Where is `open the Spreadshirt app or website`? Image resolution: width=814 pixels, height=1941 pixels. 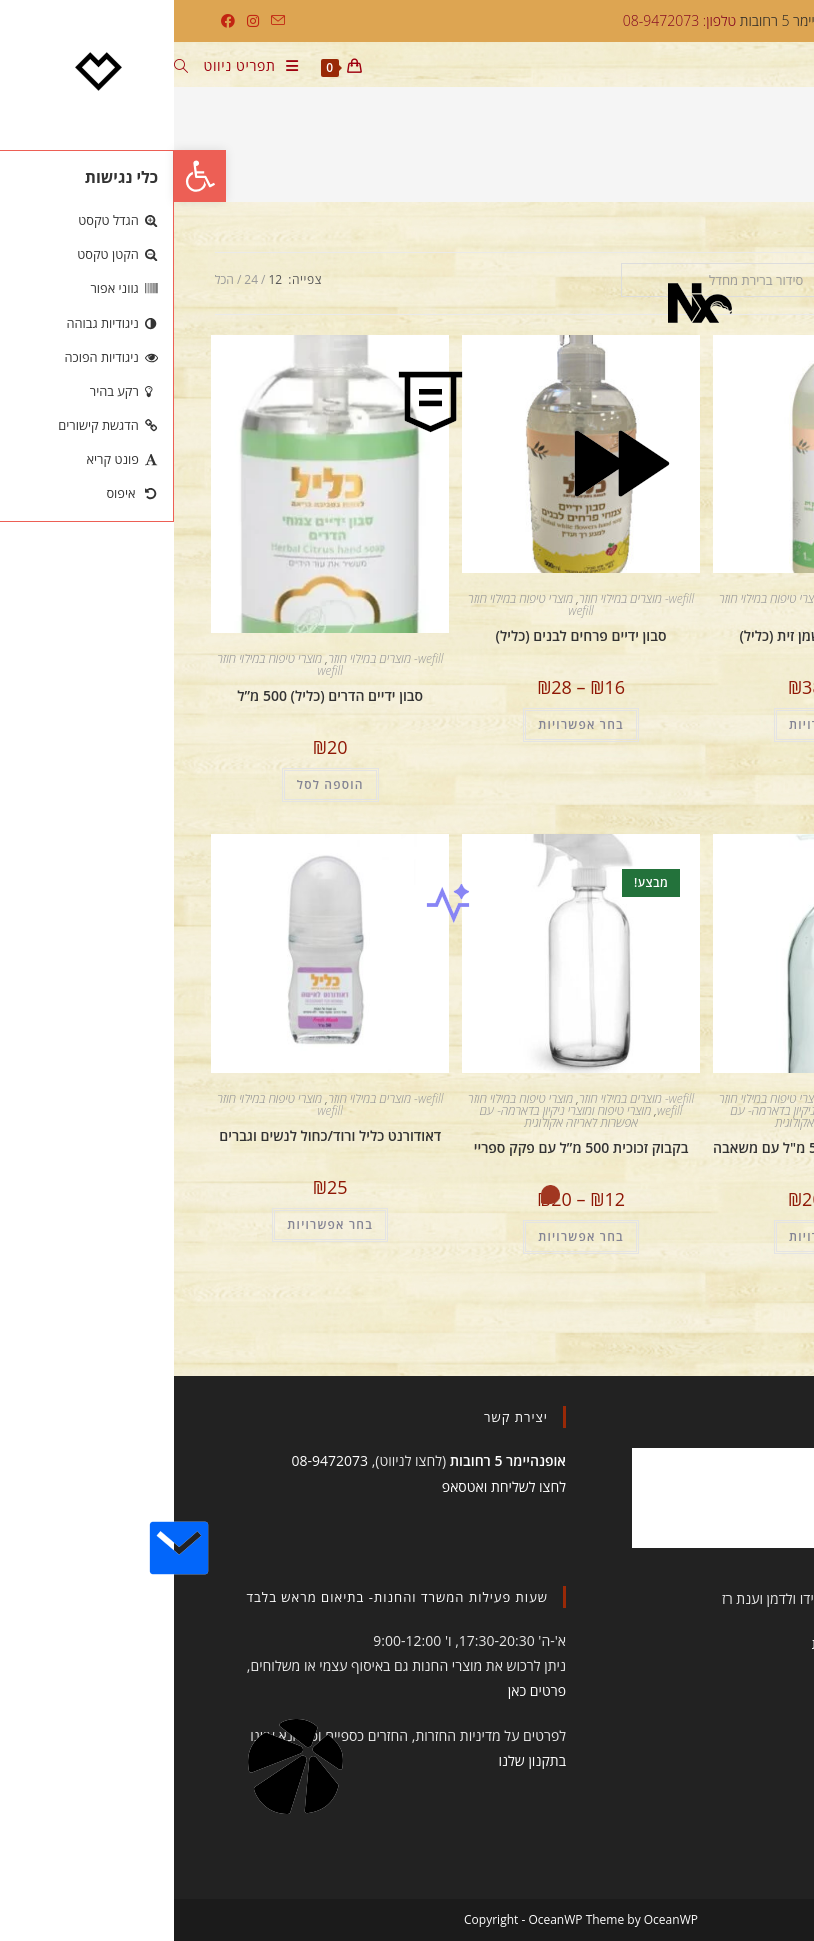
open the Spreadshirt app or website is located at coordinates (98, 71).